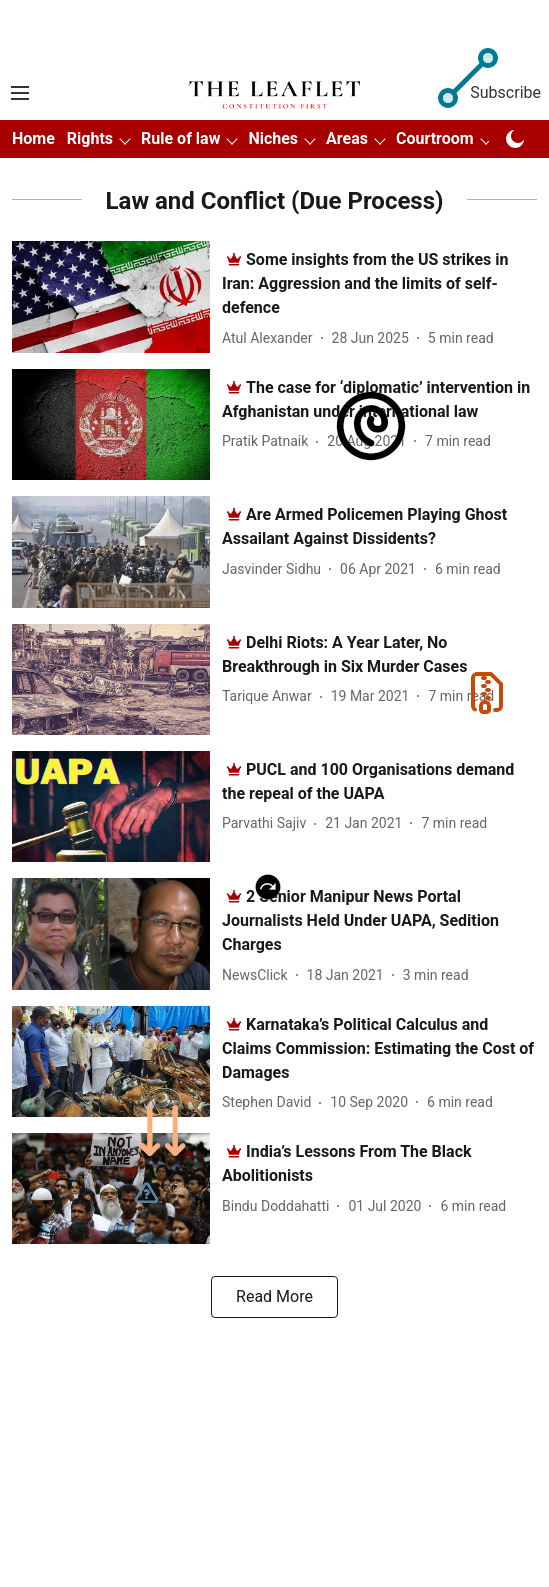 The image size is (549, 1587). What do you see at coordinates (162, 1130) in the screenshot?
I see `download multiple items` at bounding box center [162, 1130].